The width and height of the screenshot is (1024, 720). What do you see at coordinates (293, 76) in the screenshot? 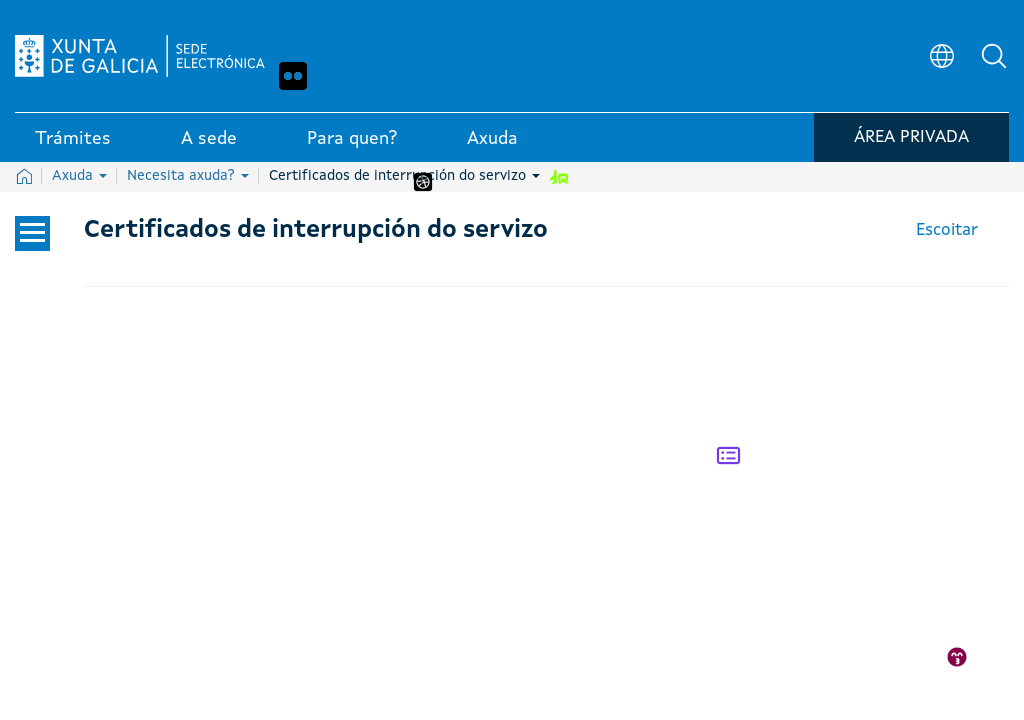
I see `open flickr app` at bounding box center [293, 76].